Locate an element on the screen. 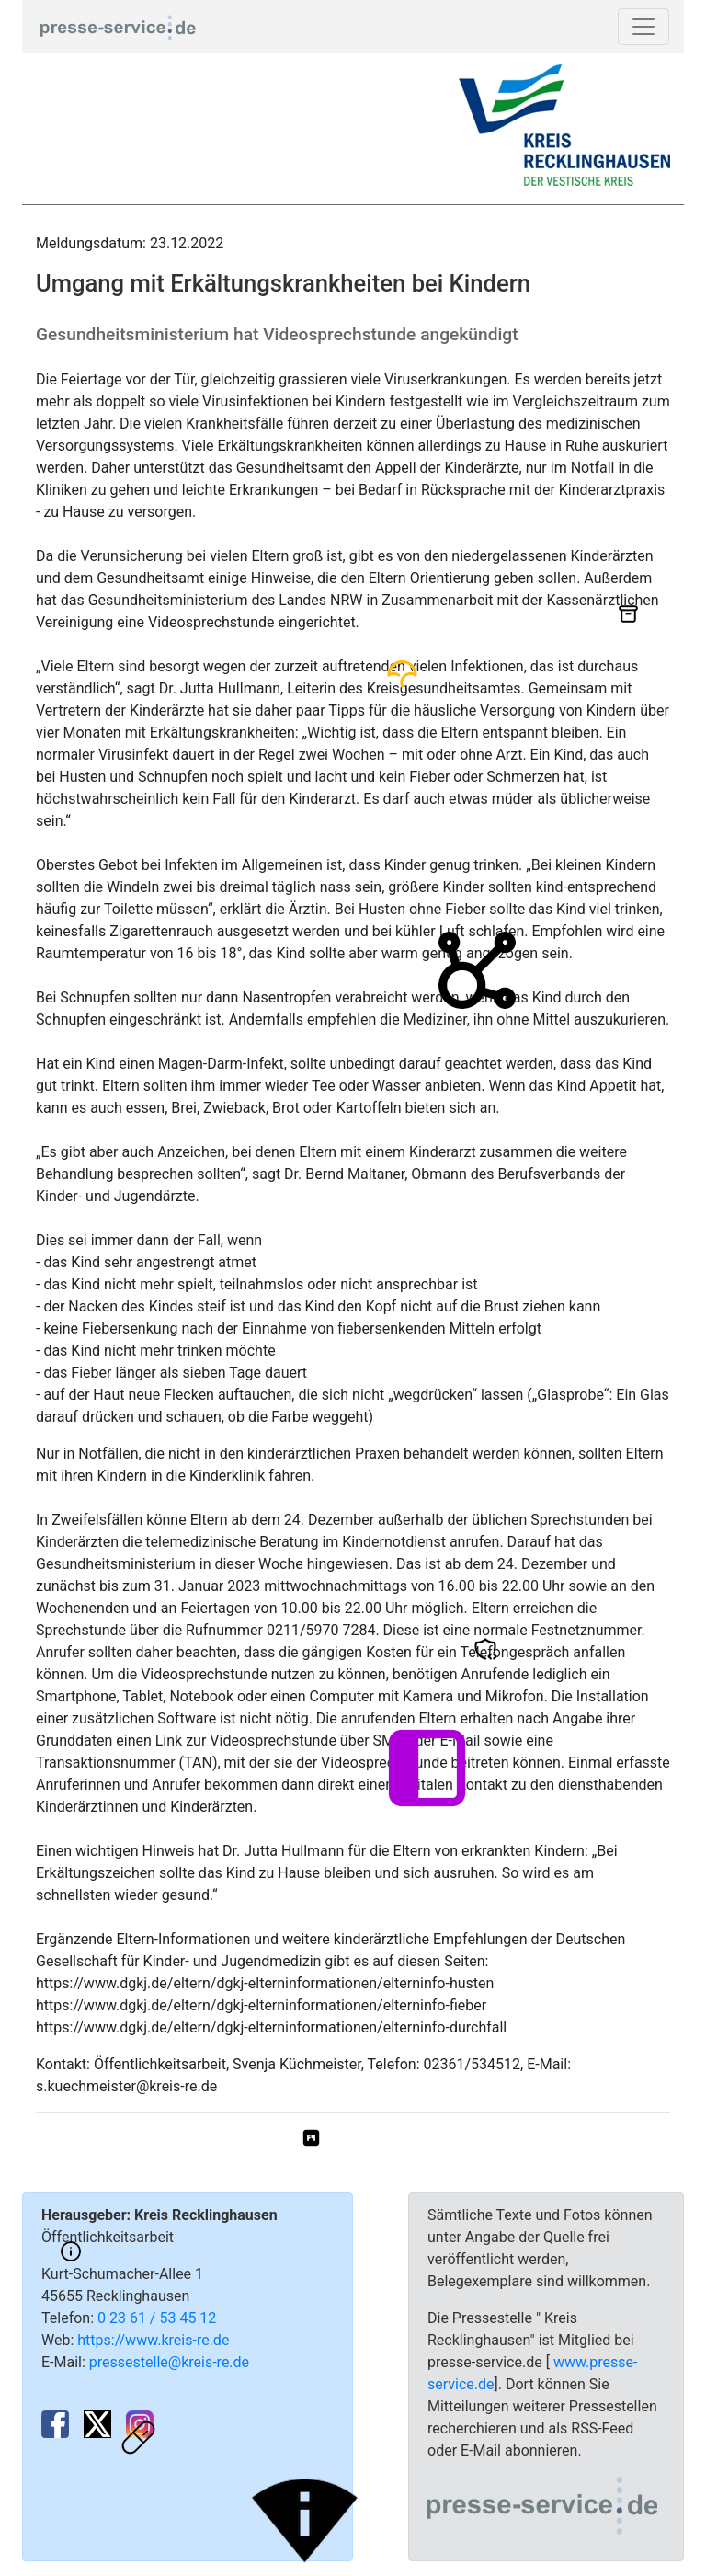 This screenshot has height=2576, width=706. visit codecov integration settings is located at coordinates (402, 673).